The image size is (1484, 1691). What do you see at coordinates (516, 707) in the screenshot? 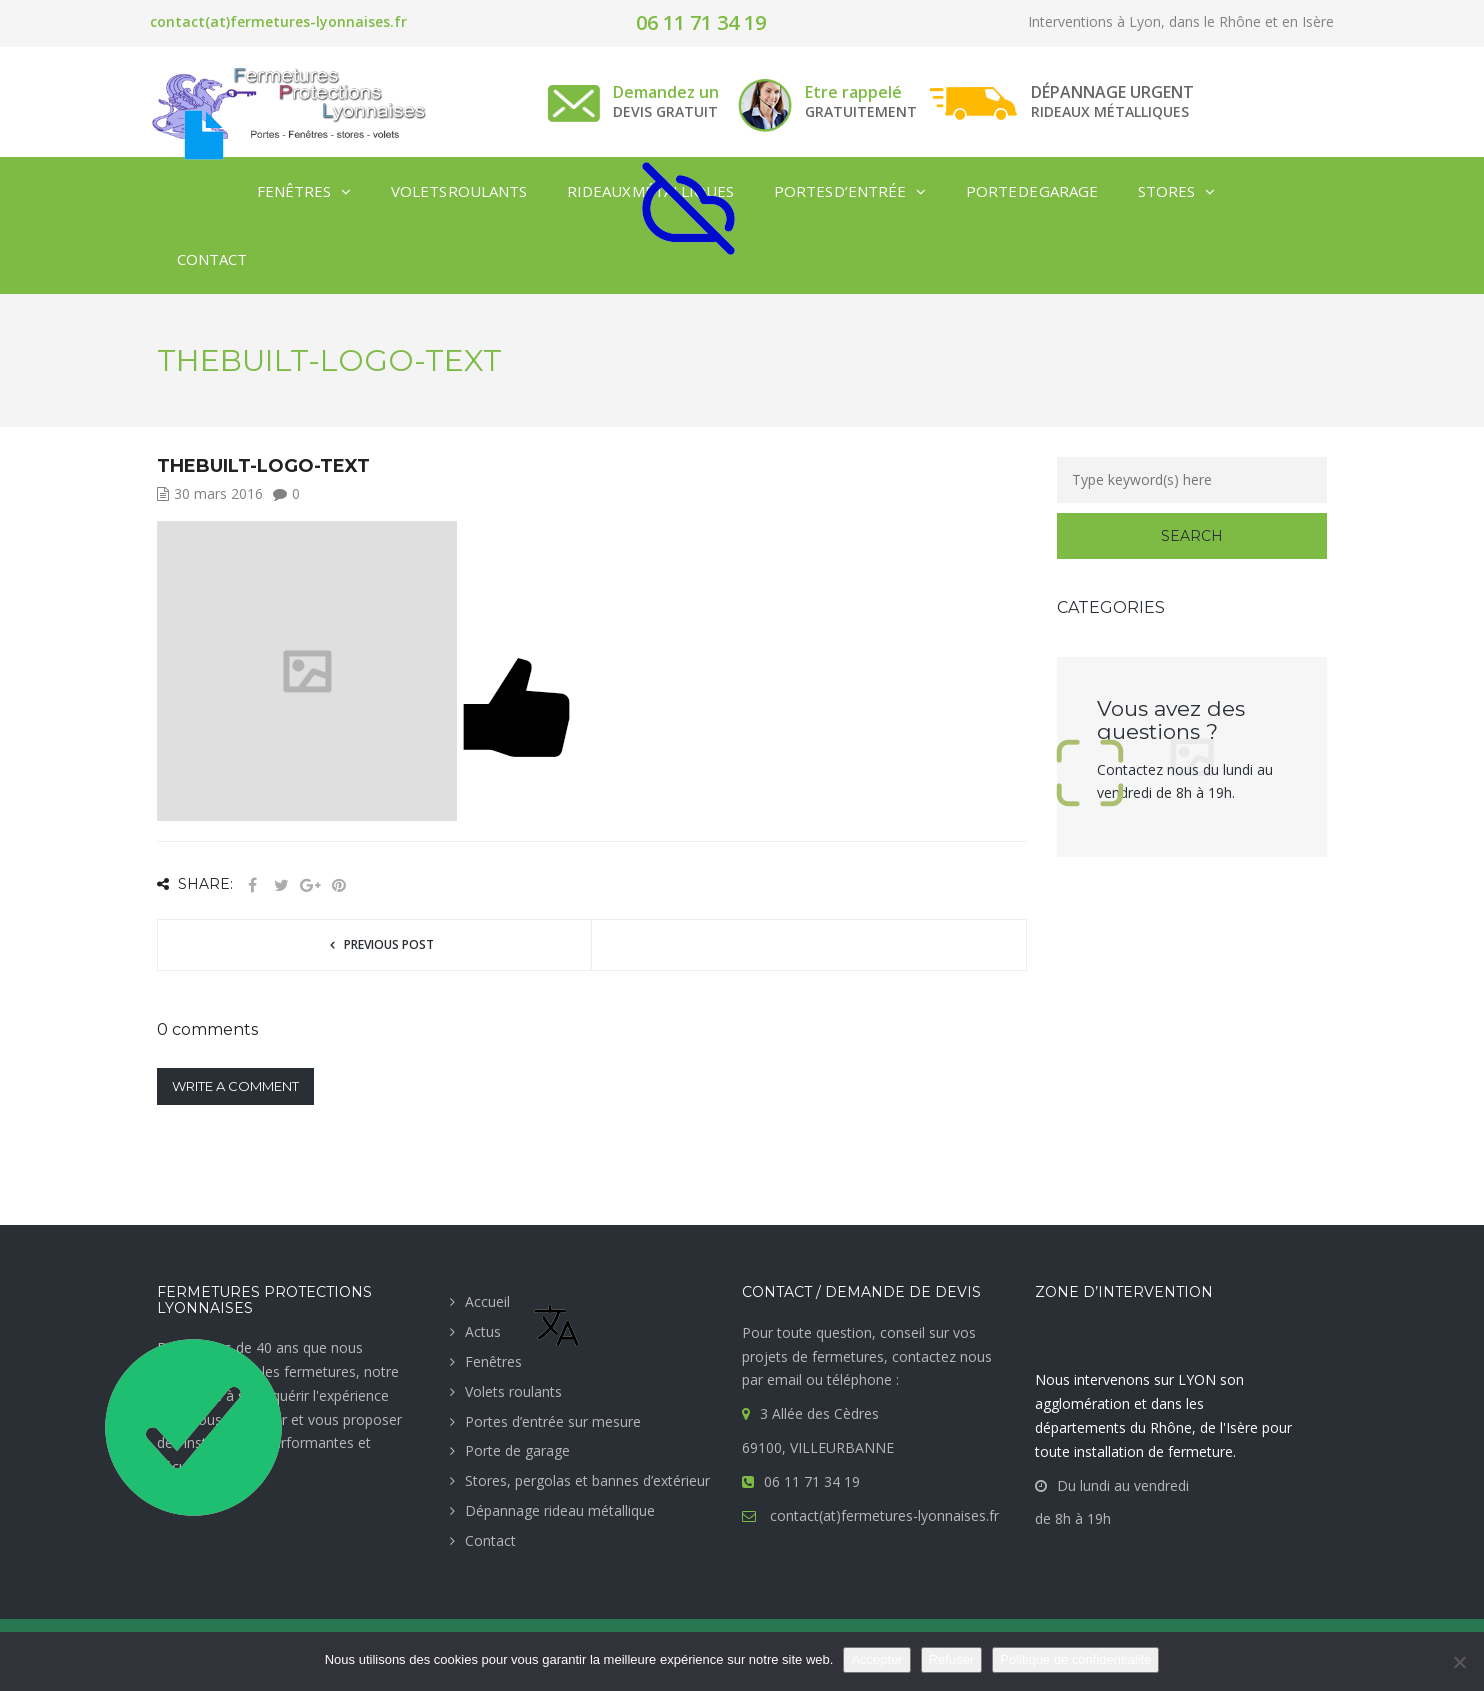
I see `like or upvote content` at bounding box center [516, 707].